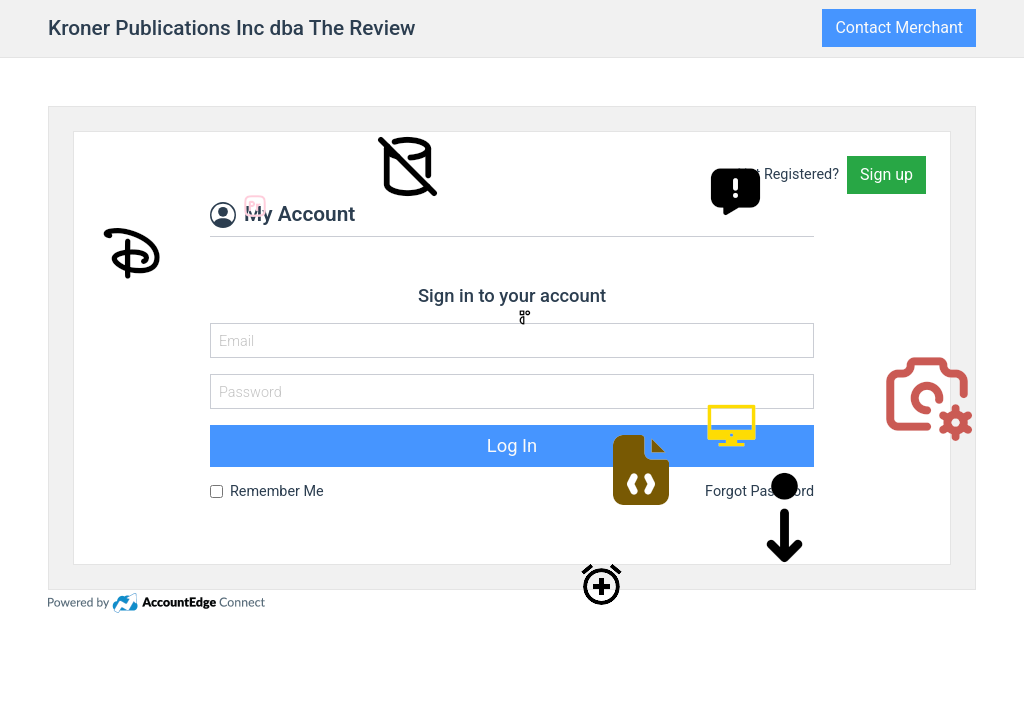  I want to click on adjust camera settings, so click(927, 394).